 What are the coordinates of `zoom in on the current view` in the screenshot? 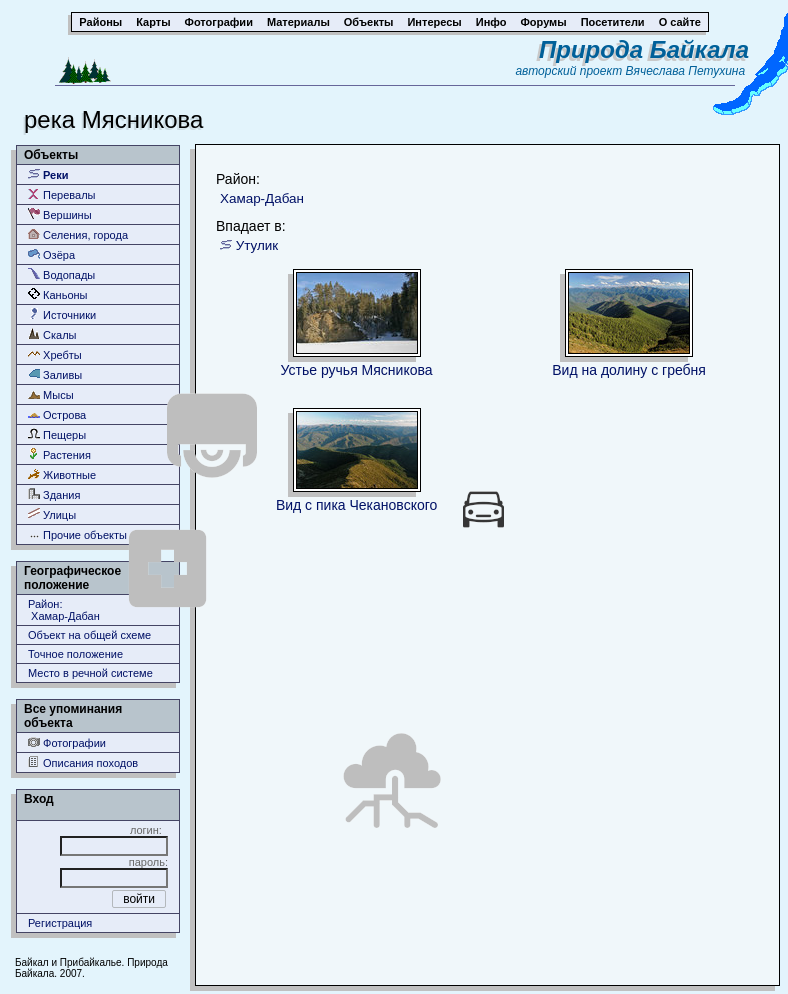 It's located at (167, 568).